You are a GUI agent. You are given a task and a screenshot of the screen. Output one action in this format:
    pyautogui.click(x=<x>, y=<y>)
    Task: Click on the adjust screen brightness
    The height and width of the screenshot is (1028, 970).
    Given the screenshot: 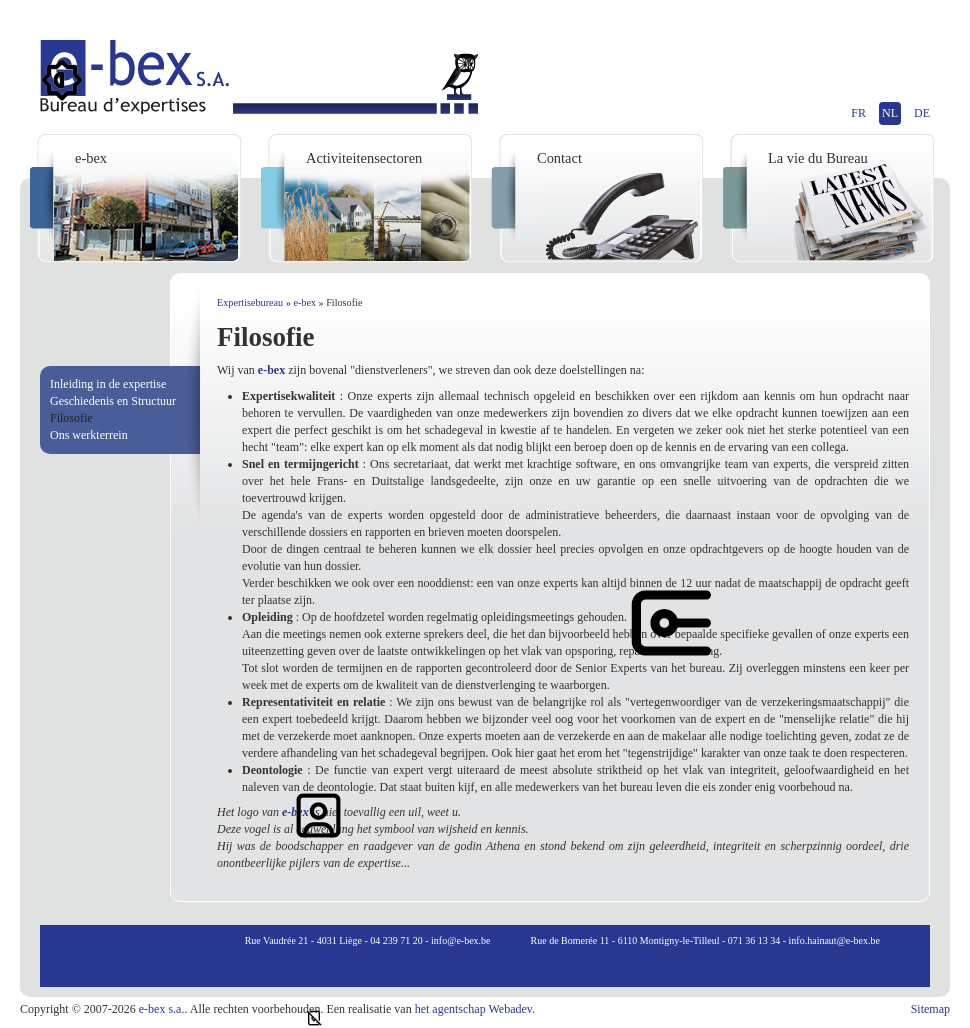 What is the action you would take?
    pyautogui.click(x=62, y=80)
    